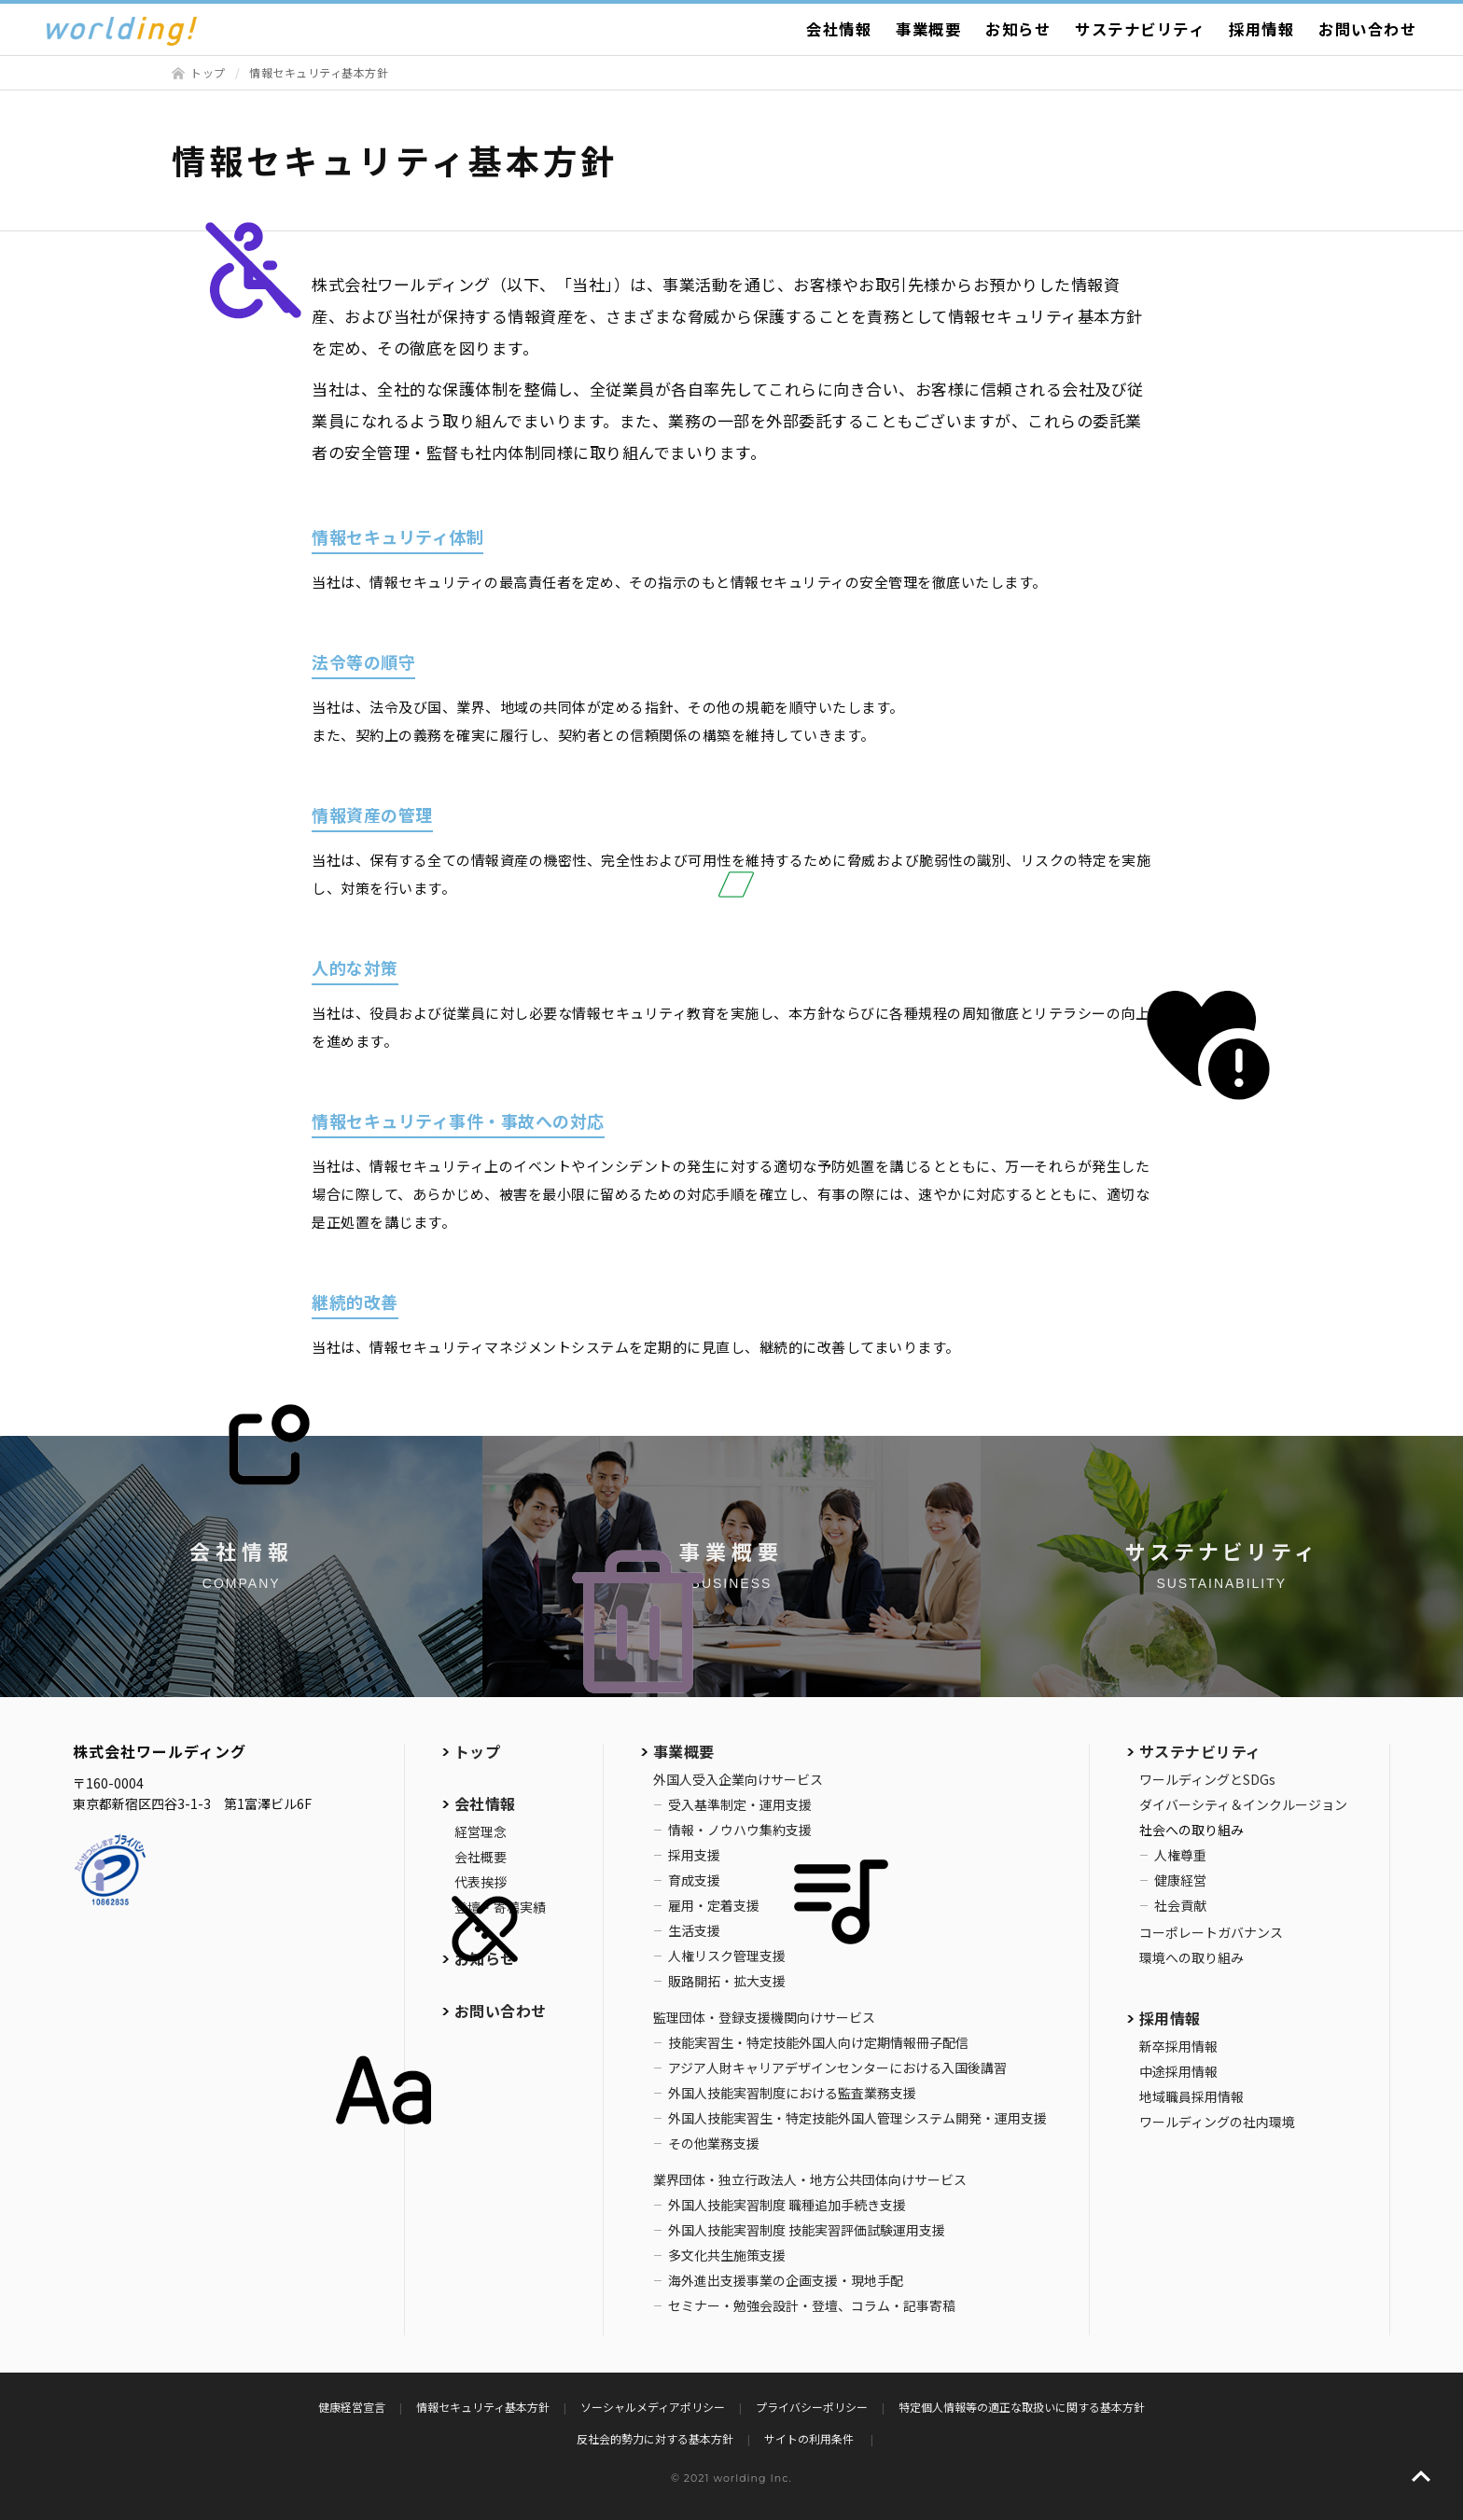  What do you see at coordinates (253, 270) in the screenshot?
I see `accessibility features are turned off` at bounding box center [253, 270].